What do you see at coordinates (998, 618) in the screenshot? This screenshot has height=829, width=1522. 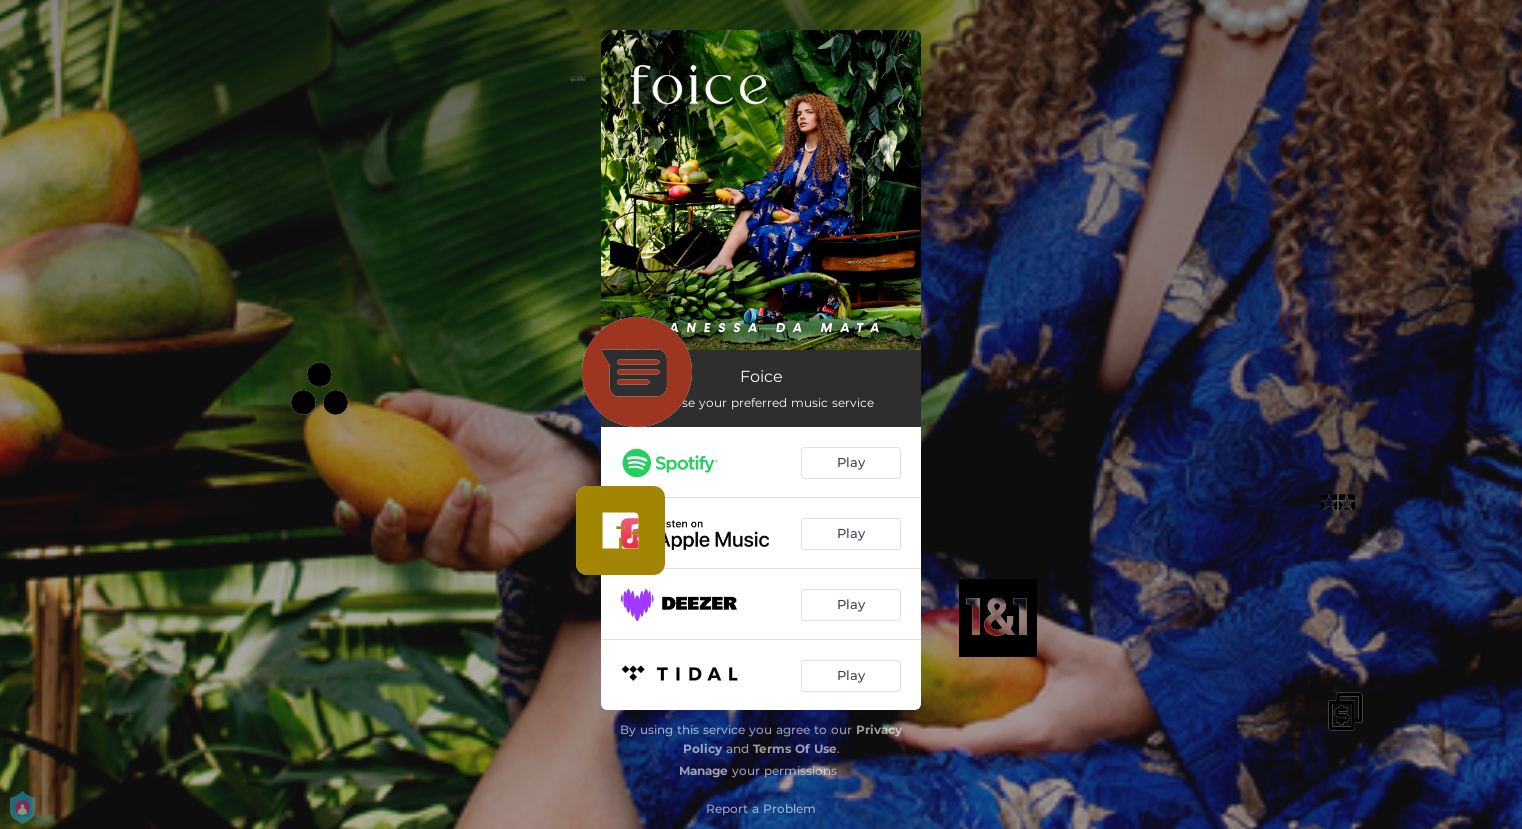 I see `1&1 web hosting service logo` at bounding box center [998, 618].